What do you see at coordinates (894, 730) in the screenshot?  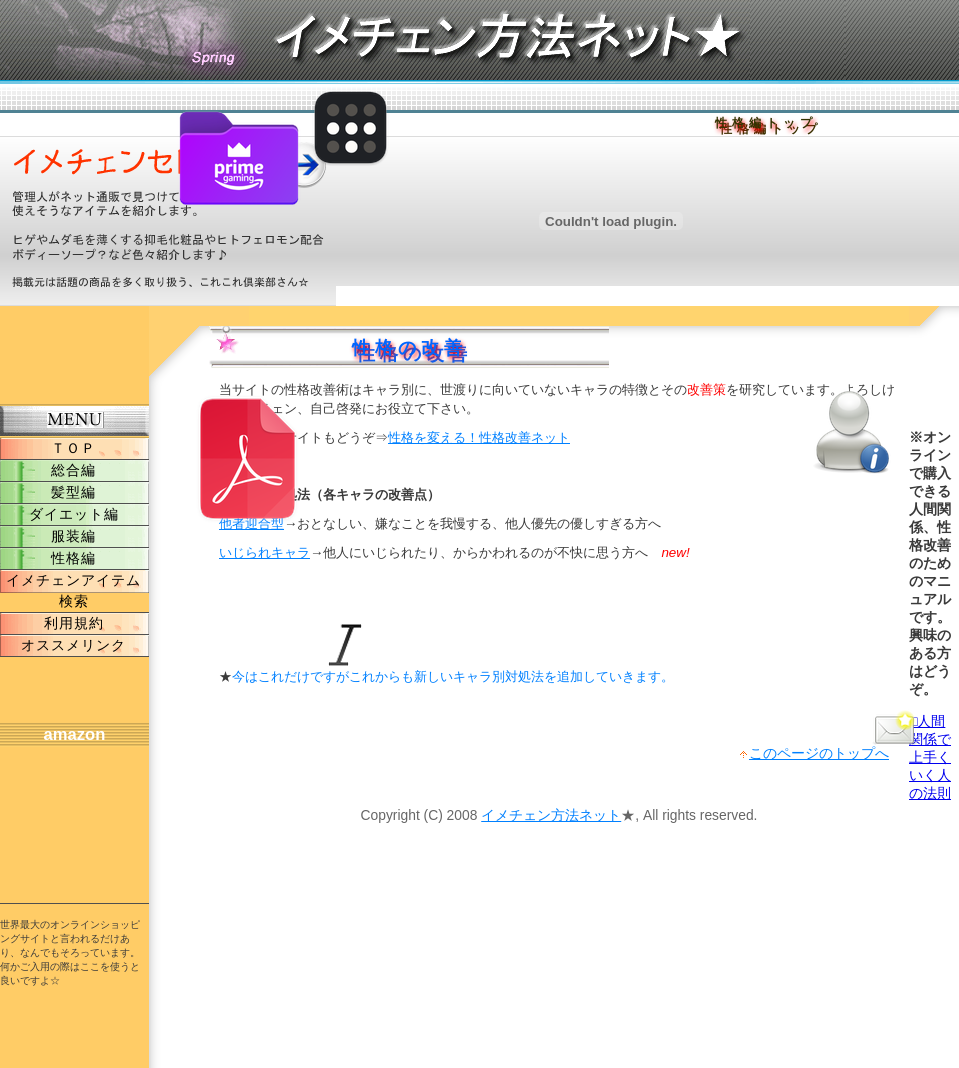 I see `mark email as unread` at bounding box center [894, 730].